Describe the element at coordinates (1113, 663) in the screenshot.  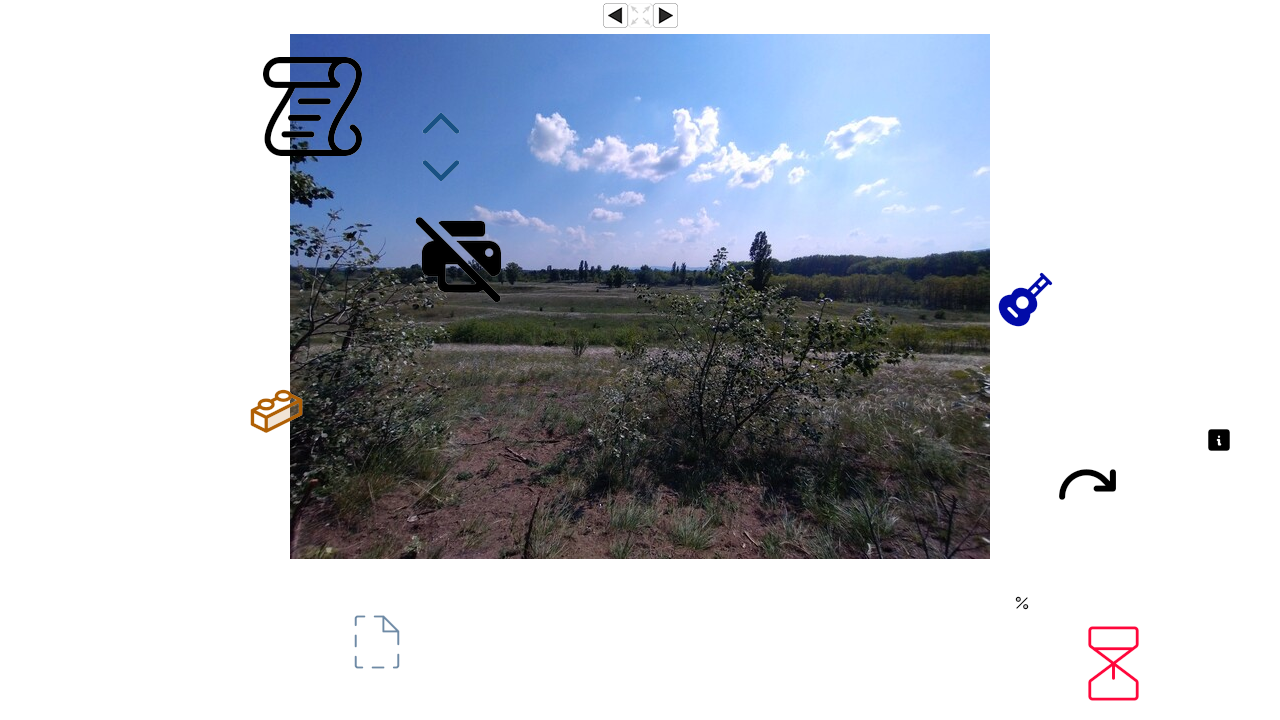
I see `indicates a process is in progress` at that location.